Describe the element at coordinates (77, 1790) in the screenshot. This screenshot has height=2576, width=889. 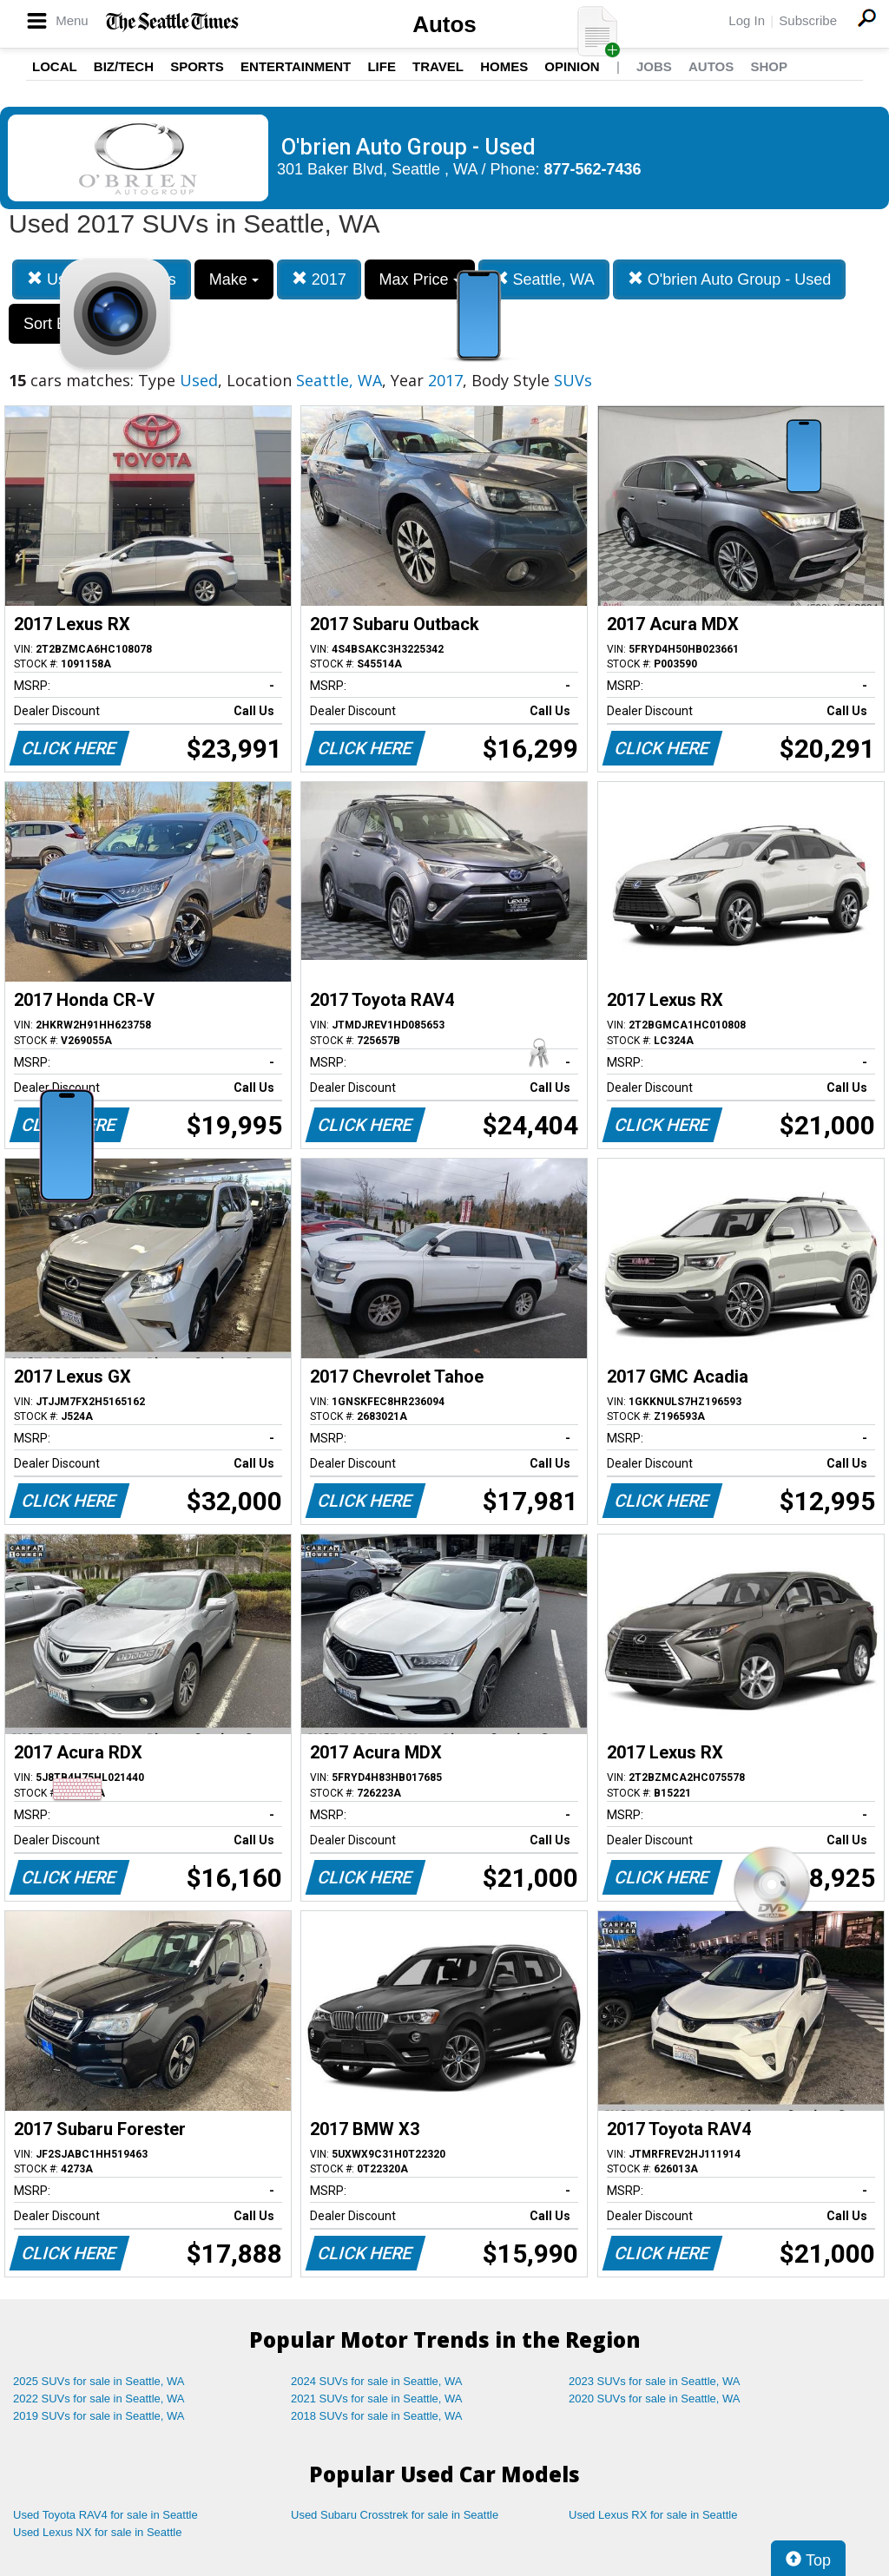
I see `indicates a pink external keyboard is connected` at that location.